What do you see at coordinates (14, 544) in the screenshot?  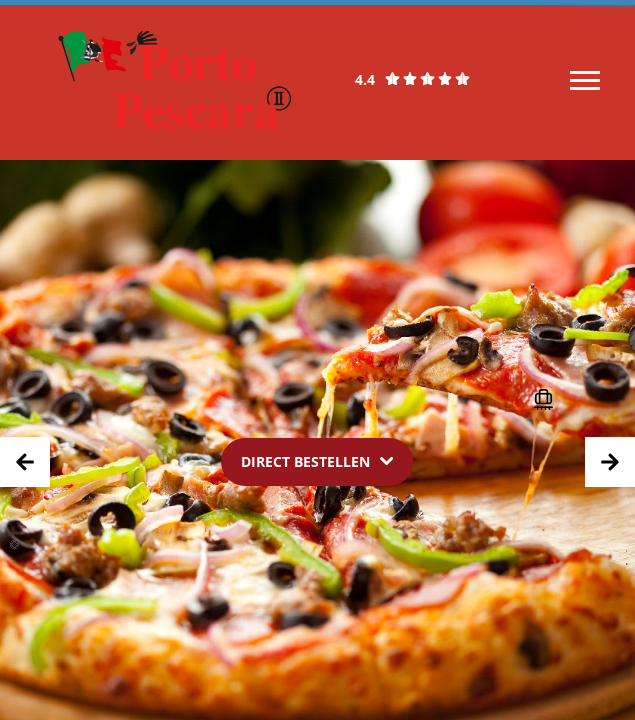 I see `indicates an error or failed operation` at bounding box center [14, 544].